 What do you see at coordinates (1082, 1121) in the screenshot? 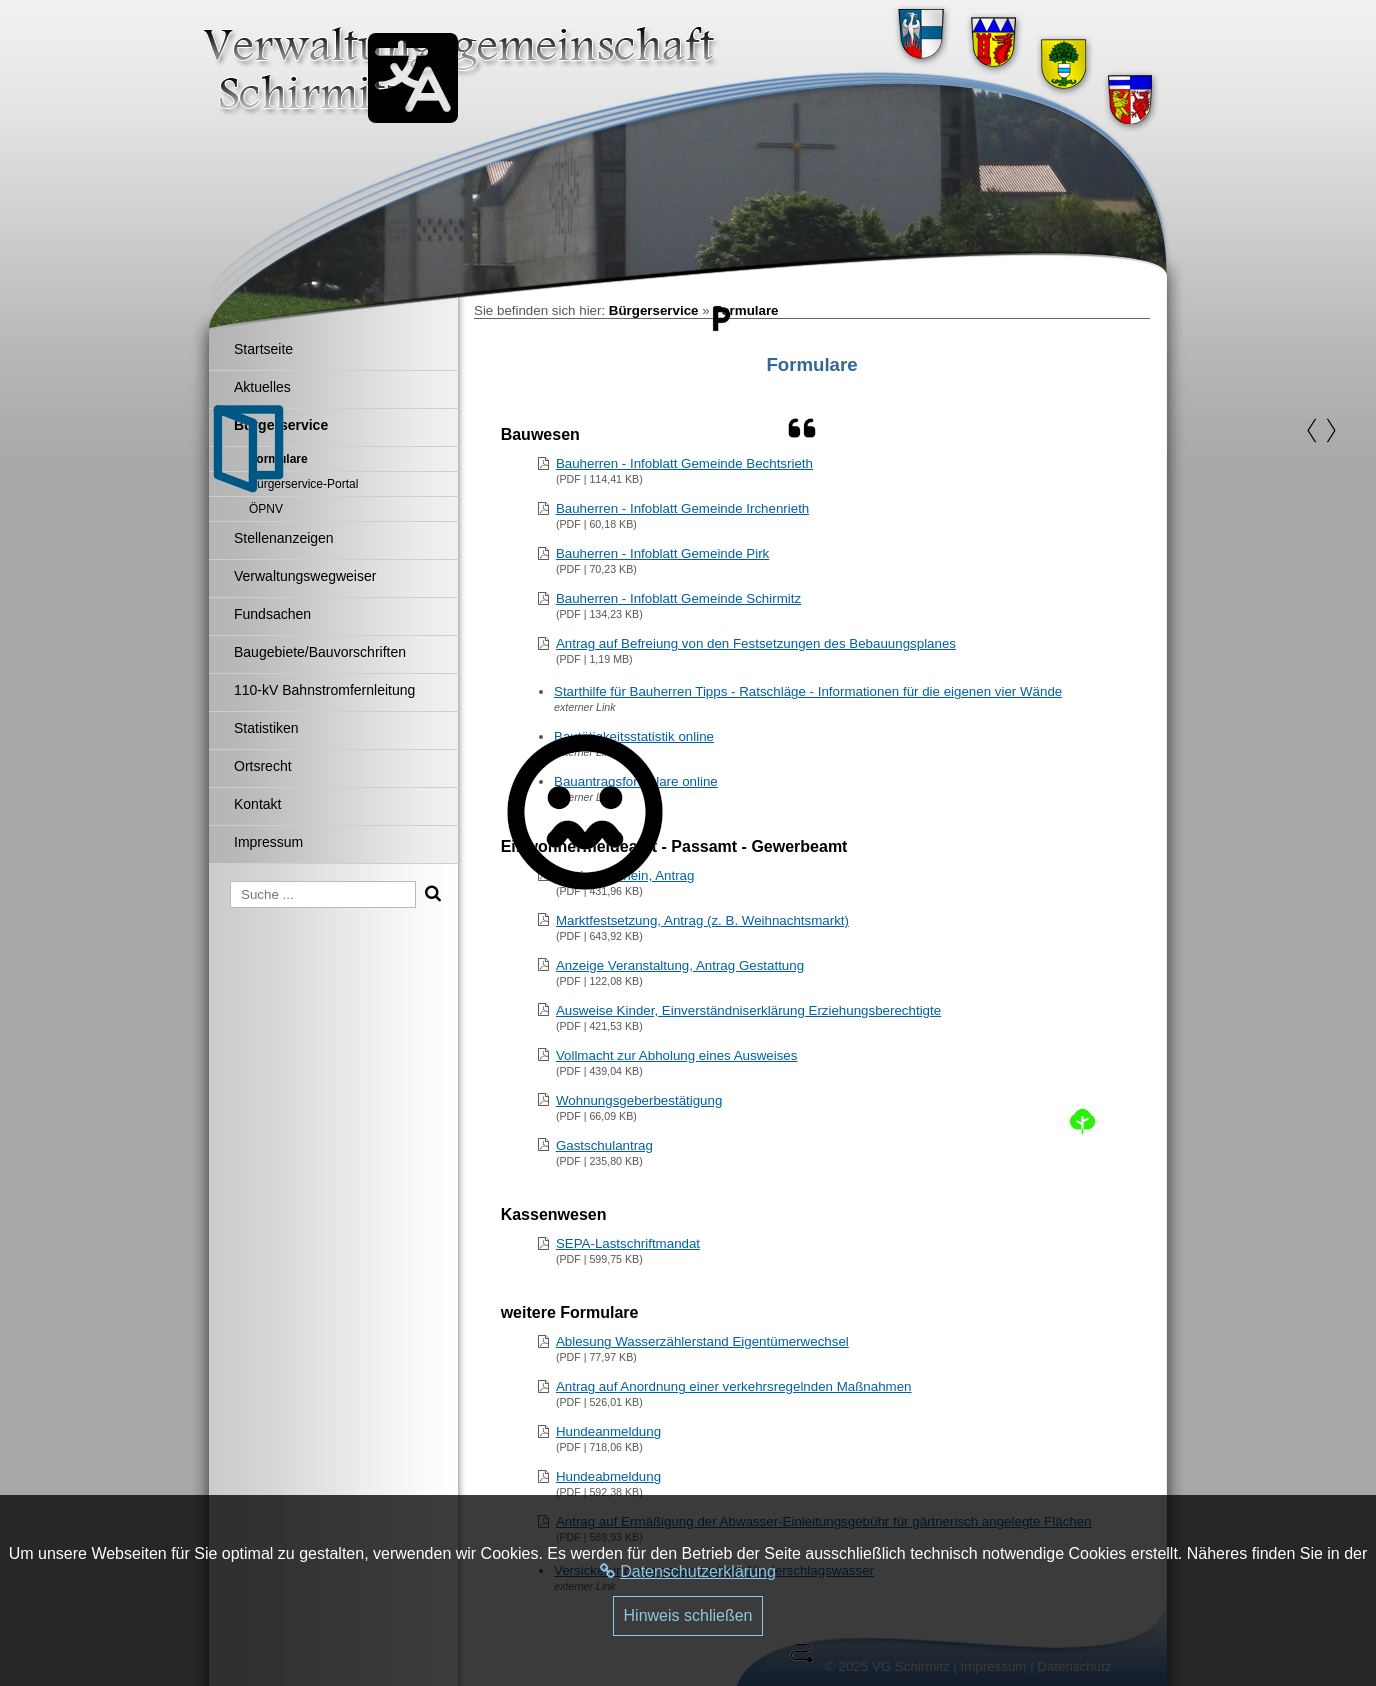
I see `view parks or nature areas on a map` at bounding box center [1082, 1121].